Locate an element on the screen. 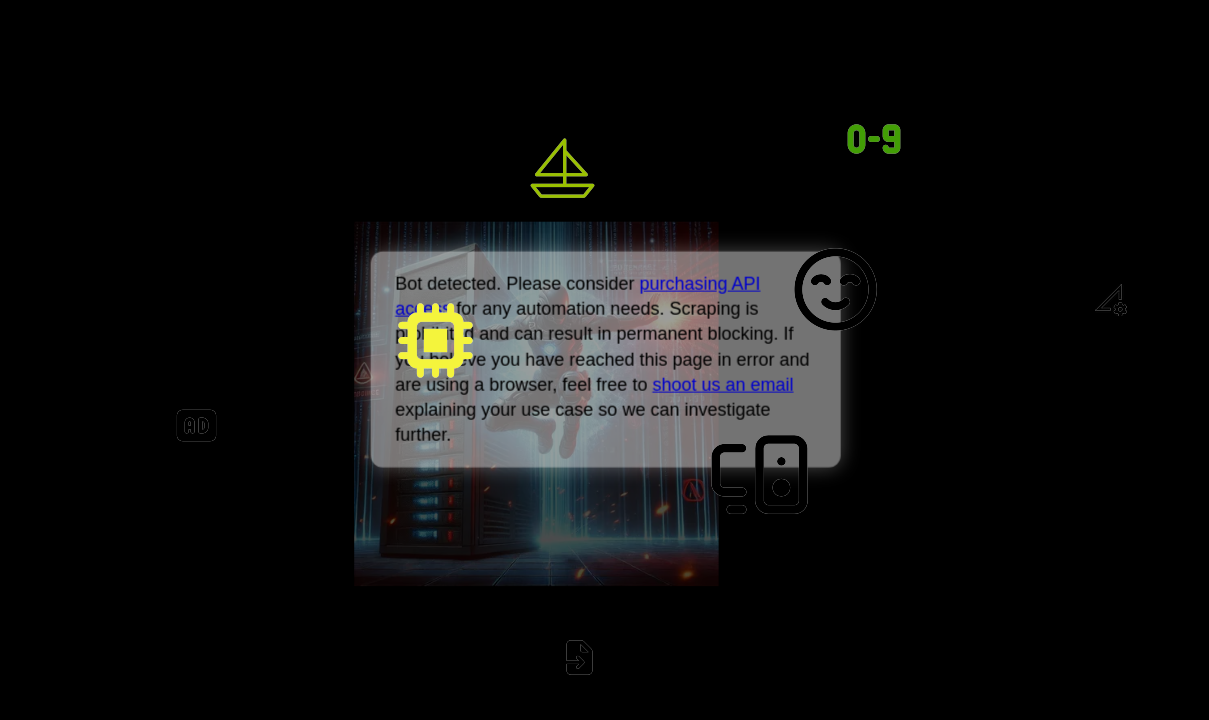 This screenshot has height=720, width=1209. import file or document is located at coordinates (579, 657).